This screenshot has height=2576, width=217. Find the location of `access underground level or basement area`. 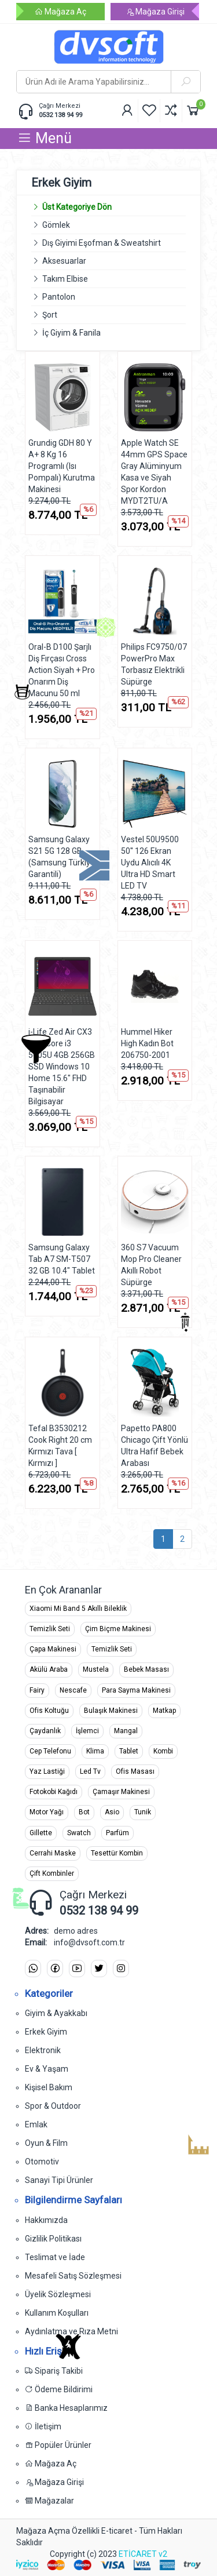

access underground level or basement area is located at coordinates (22, 692).